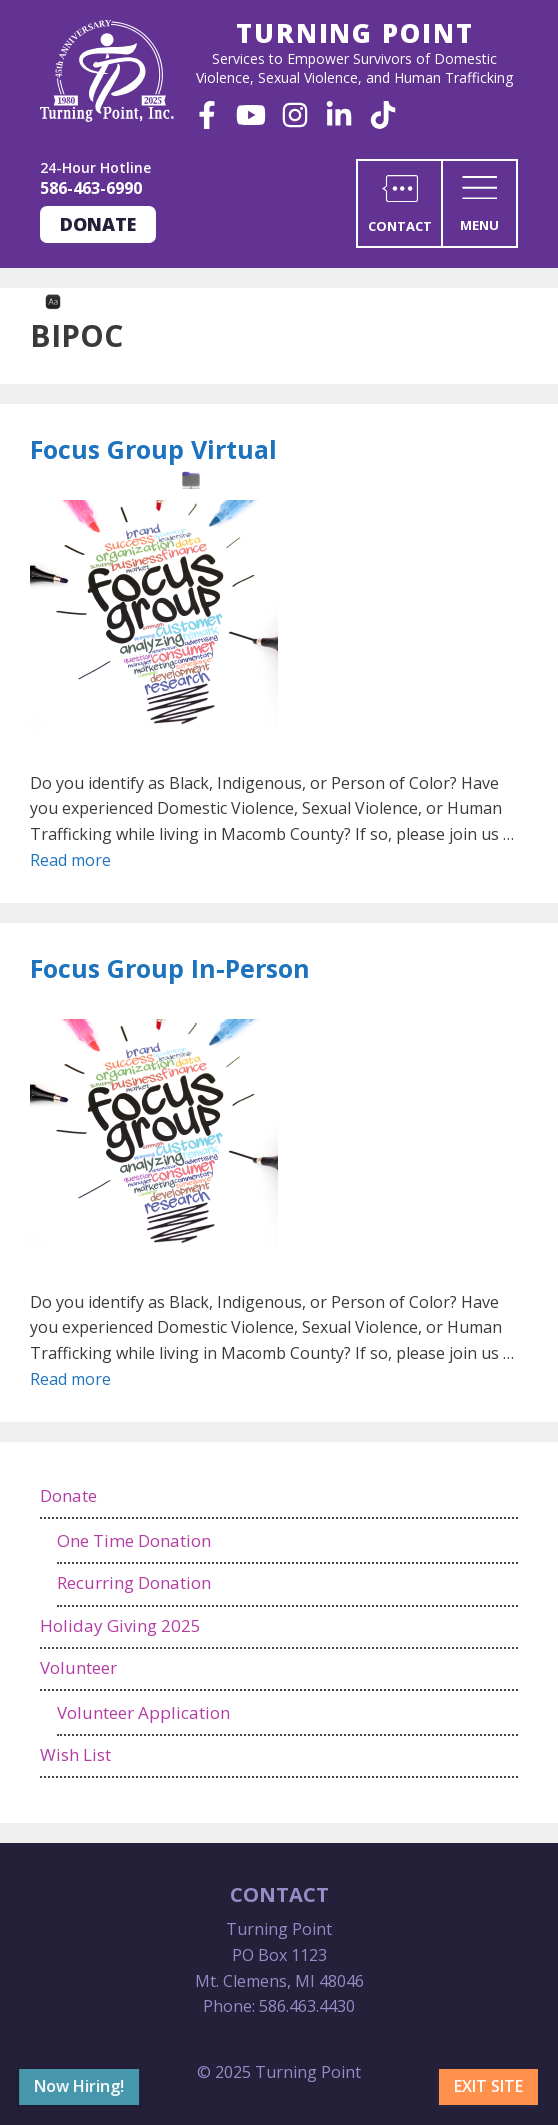  Describe the element at coordinates (191, 480) in the screenshot. I see `access a remote or network folder` at that location.